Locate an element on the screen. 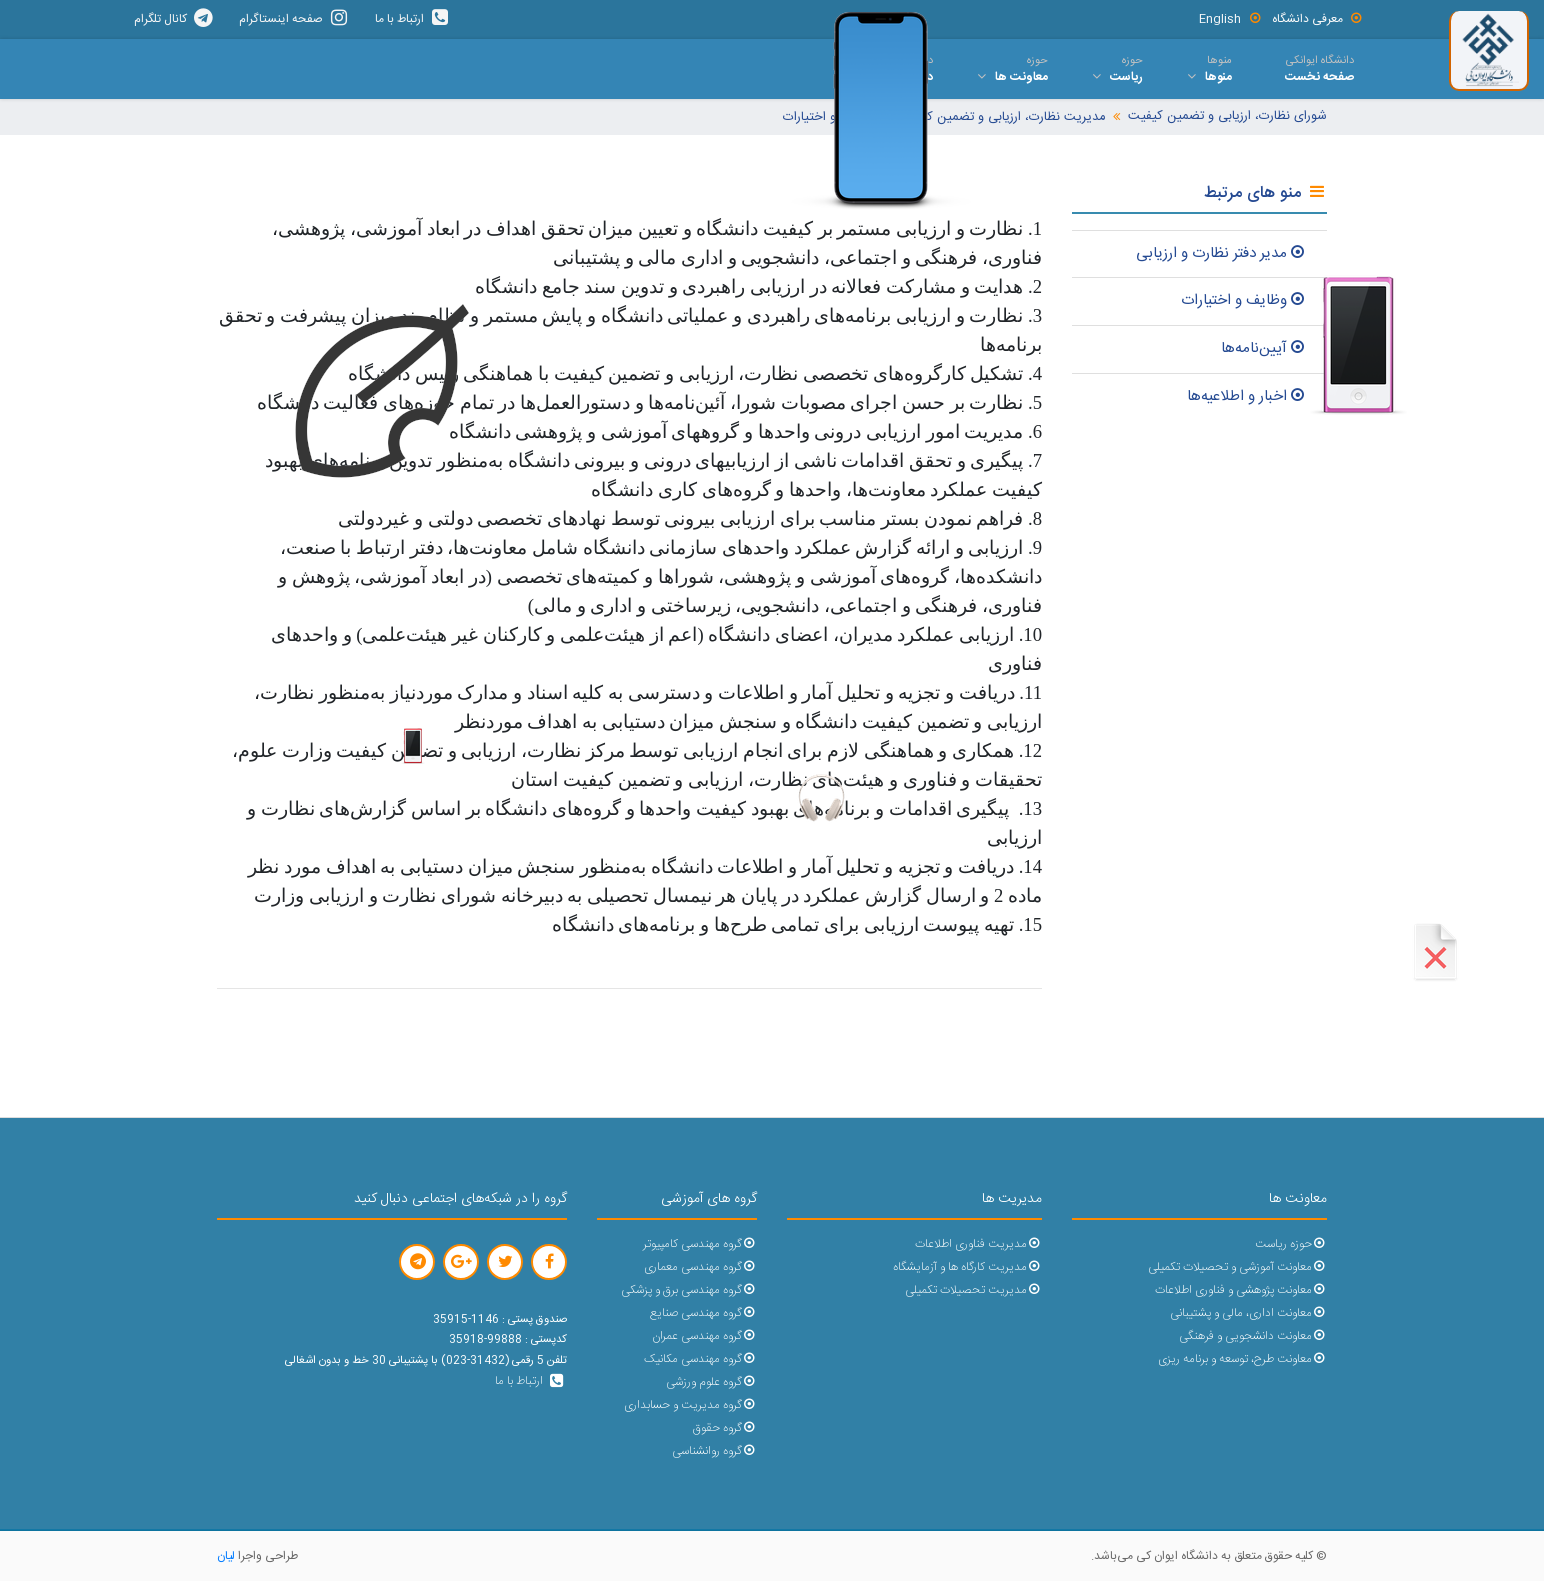 Image resolution: width=1544 pixels, height=1581 pixels. iPod nano device connected is located at coordinates (1358, 345).